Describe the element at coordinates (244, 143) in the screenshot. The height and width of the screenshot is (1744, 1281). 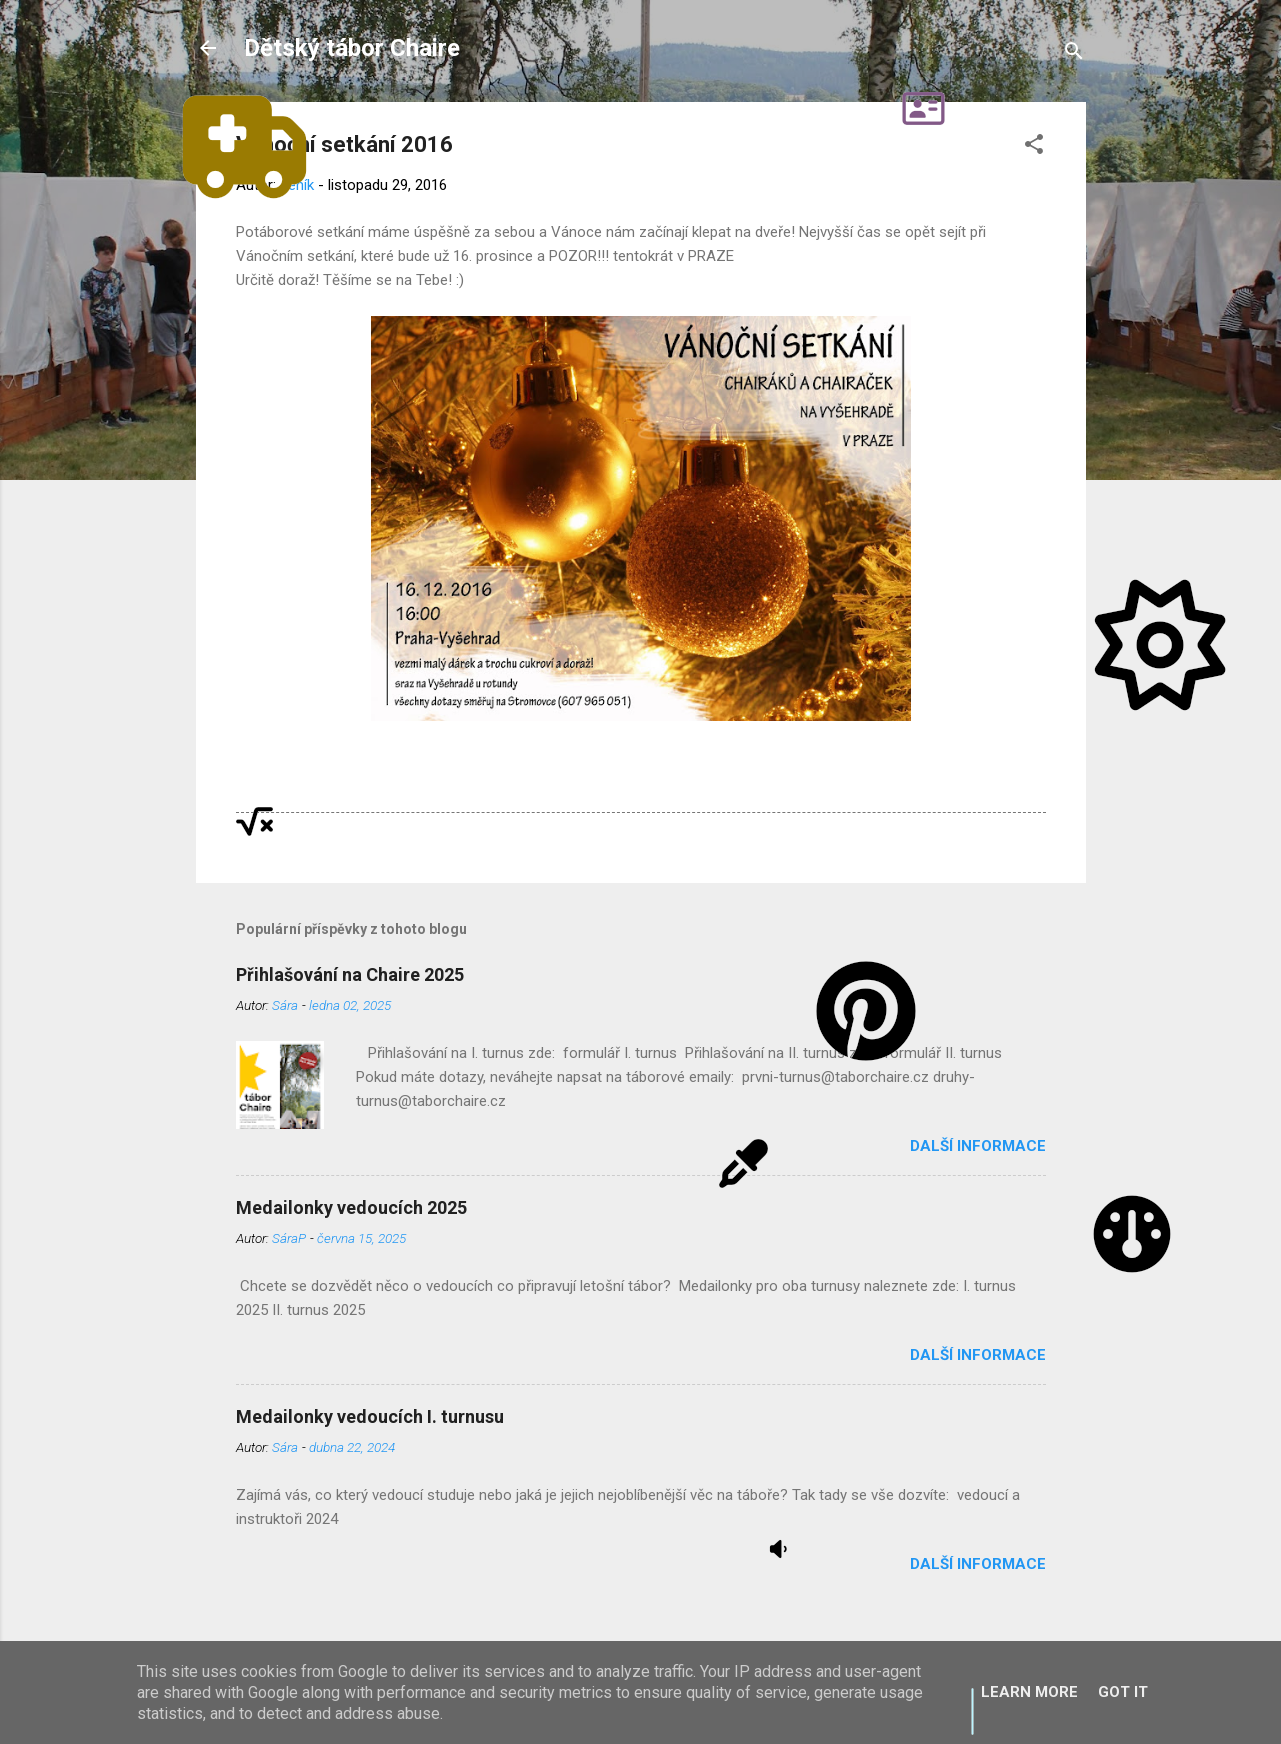
I see `request emergency medical services` at that location.